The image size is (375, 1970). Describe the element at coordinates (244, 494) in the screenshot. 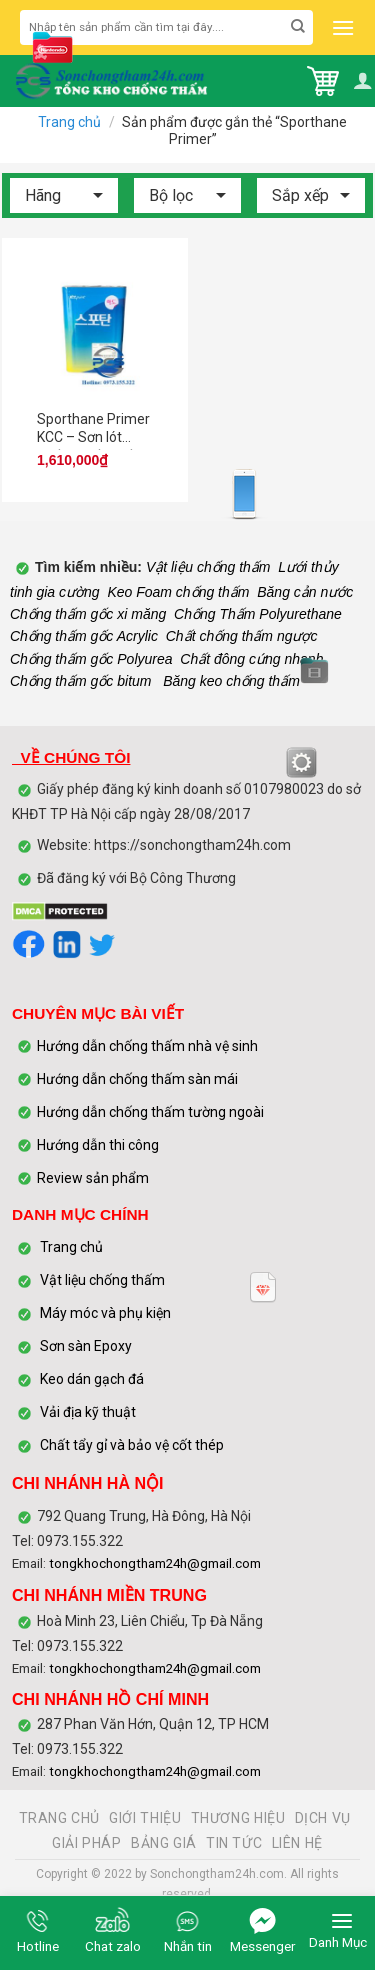

I see `iPod Touch device connected` at that location.